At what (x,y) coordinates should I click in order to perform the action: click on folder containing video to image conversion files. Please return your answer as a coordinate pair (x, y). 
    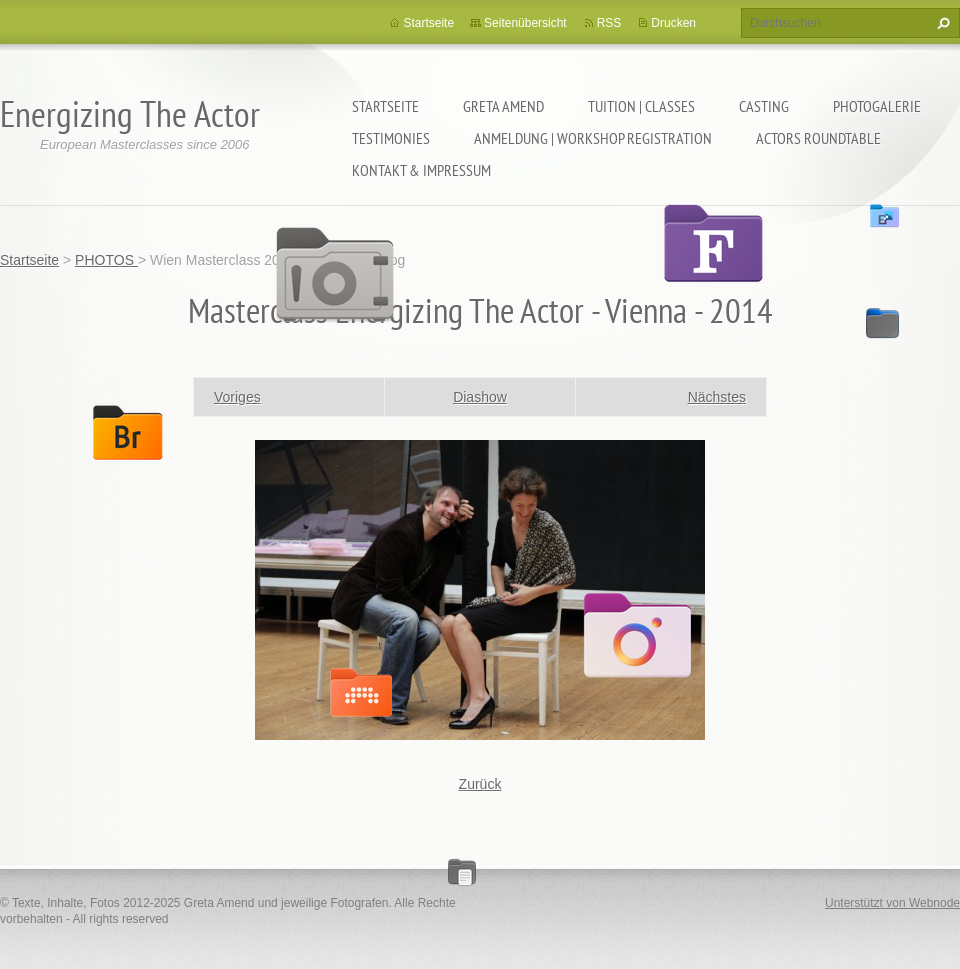
    Looking at the image, I should click on (884, 216).